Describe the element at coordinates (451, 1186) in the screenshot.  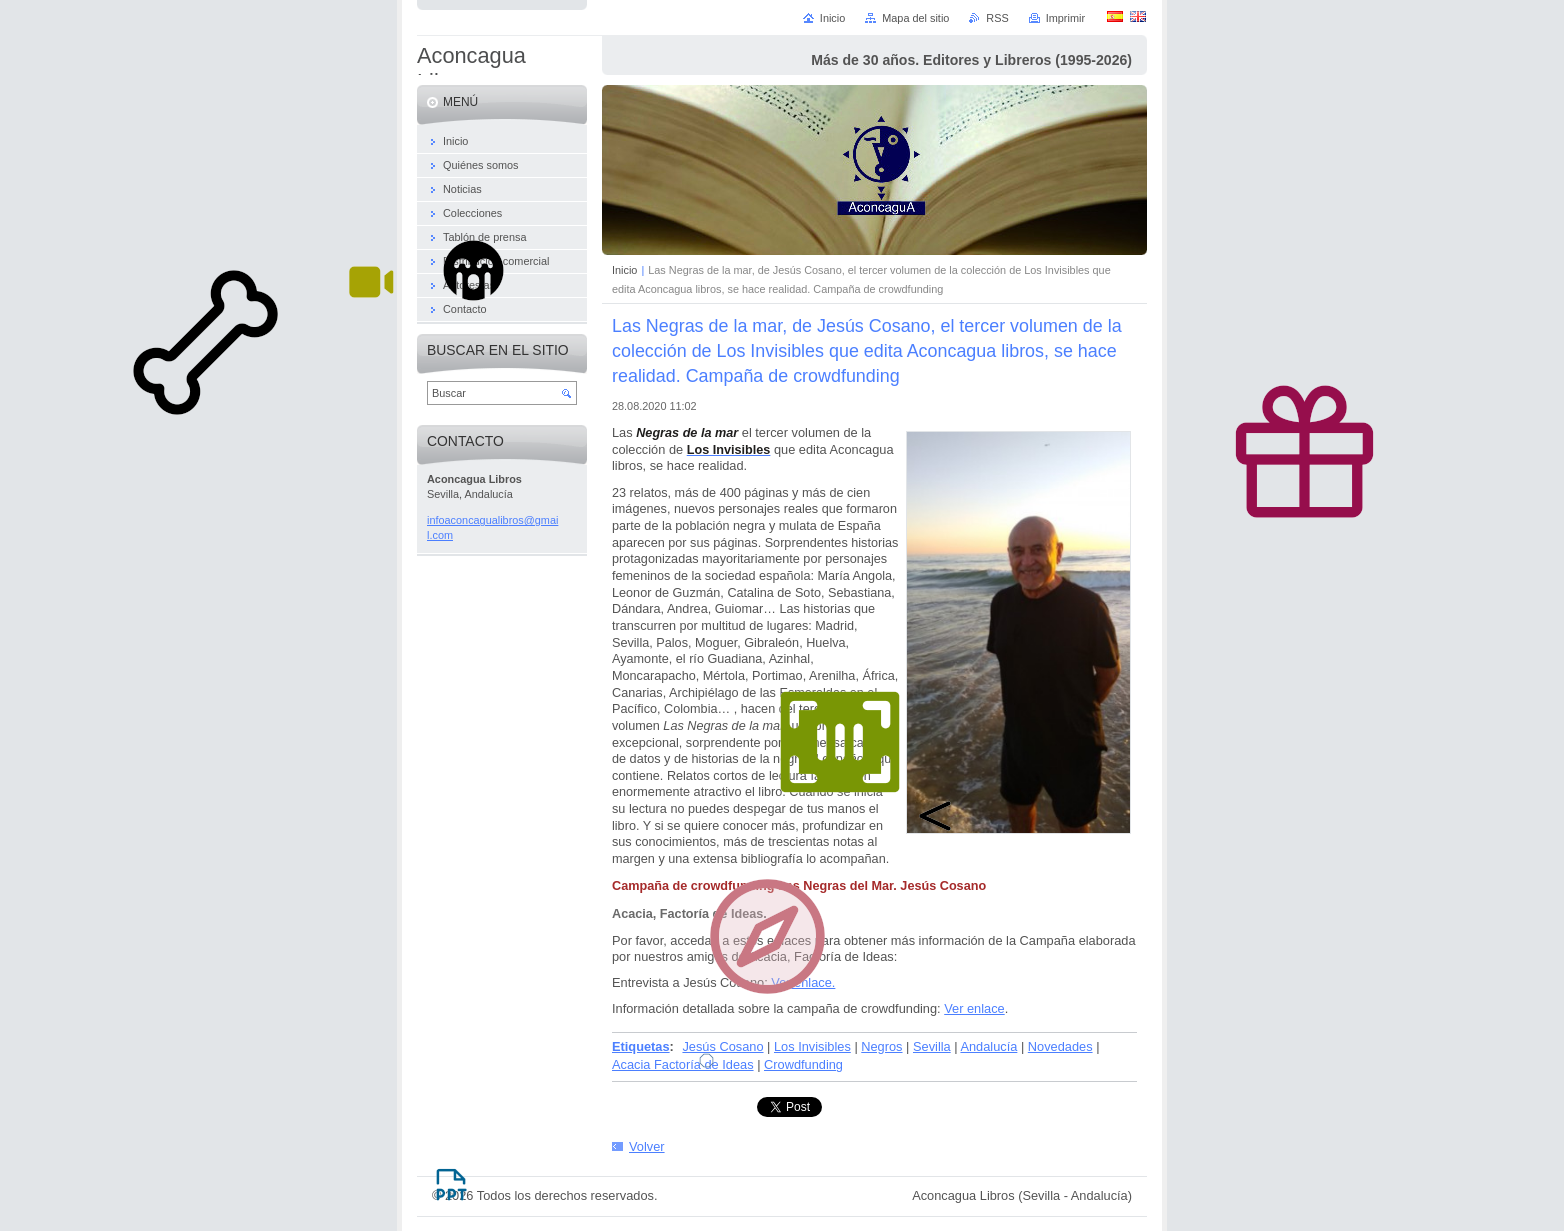
I see `open a PowerPoint presentation file` at that location.